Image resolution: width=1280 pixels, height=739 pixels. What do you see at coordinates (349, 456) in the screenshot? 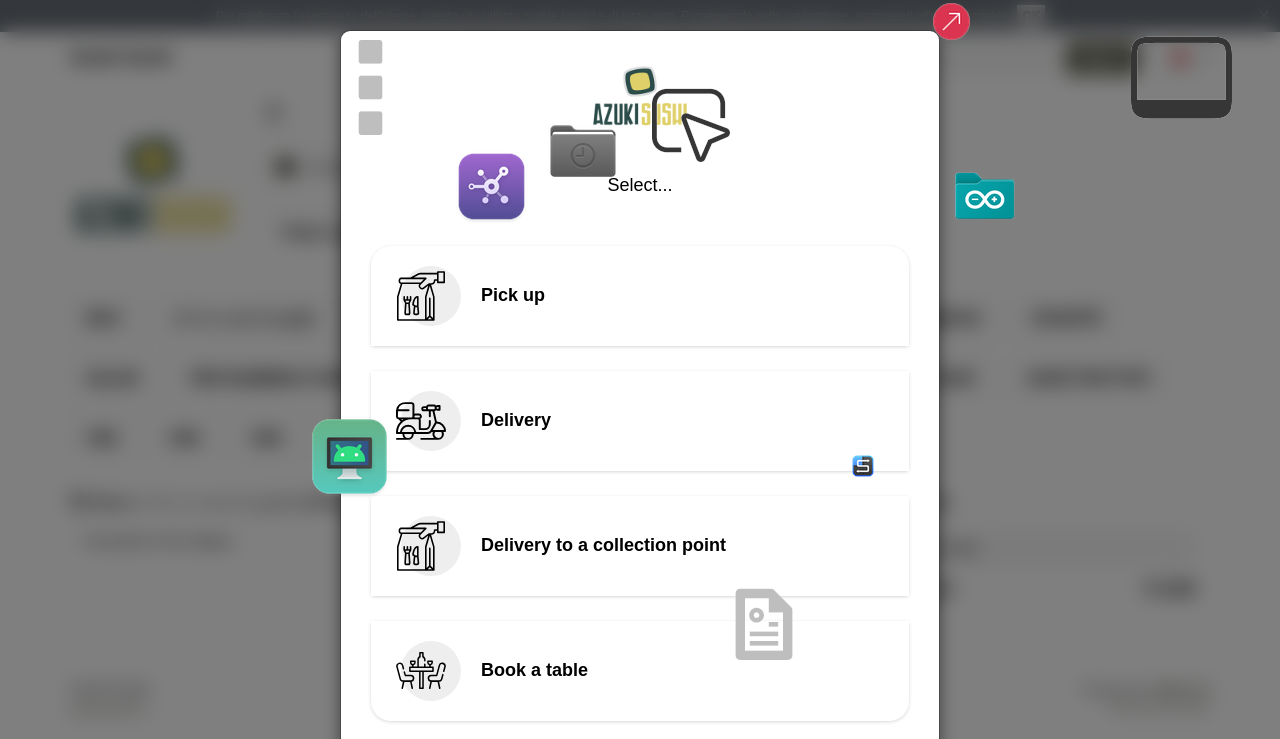
I see `launch qtscrcpy to mirror android device to desktop` at bounding box center [349, 456].